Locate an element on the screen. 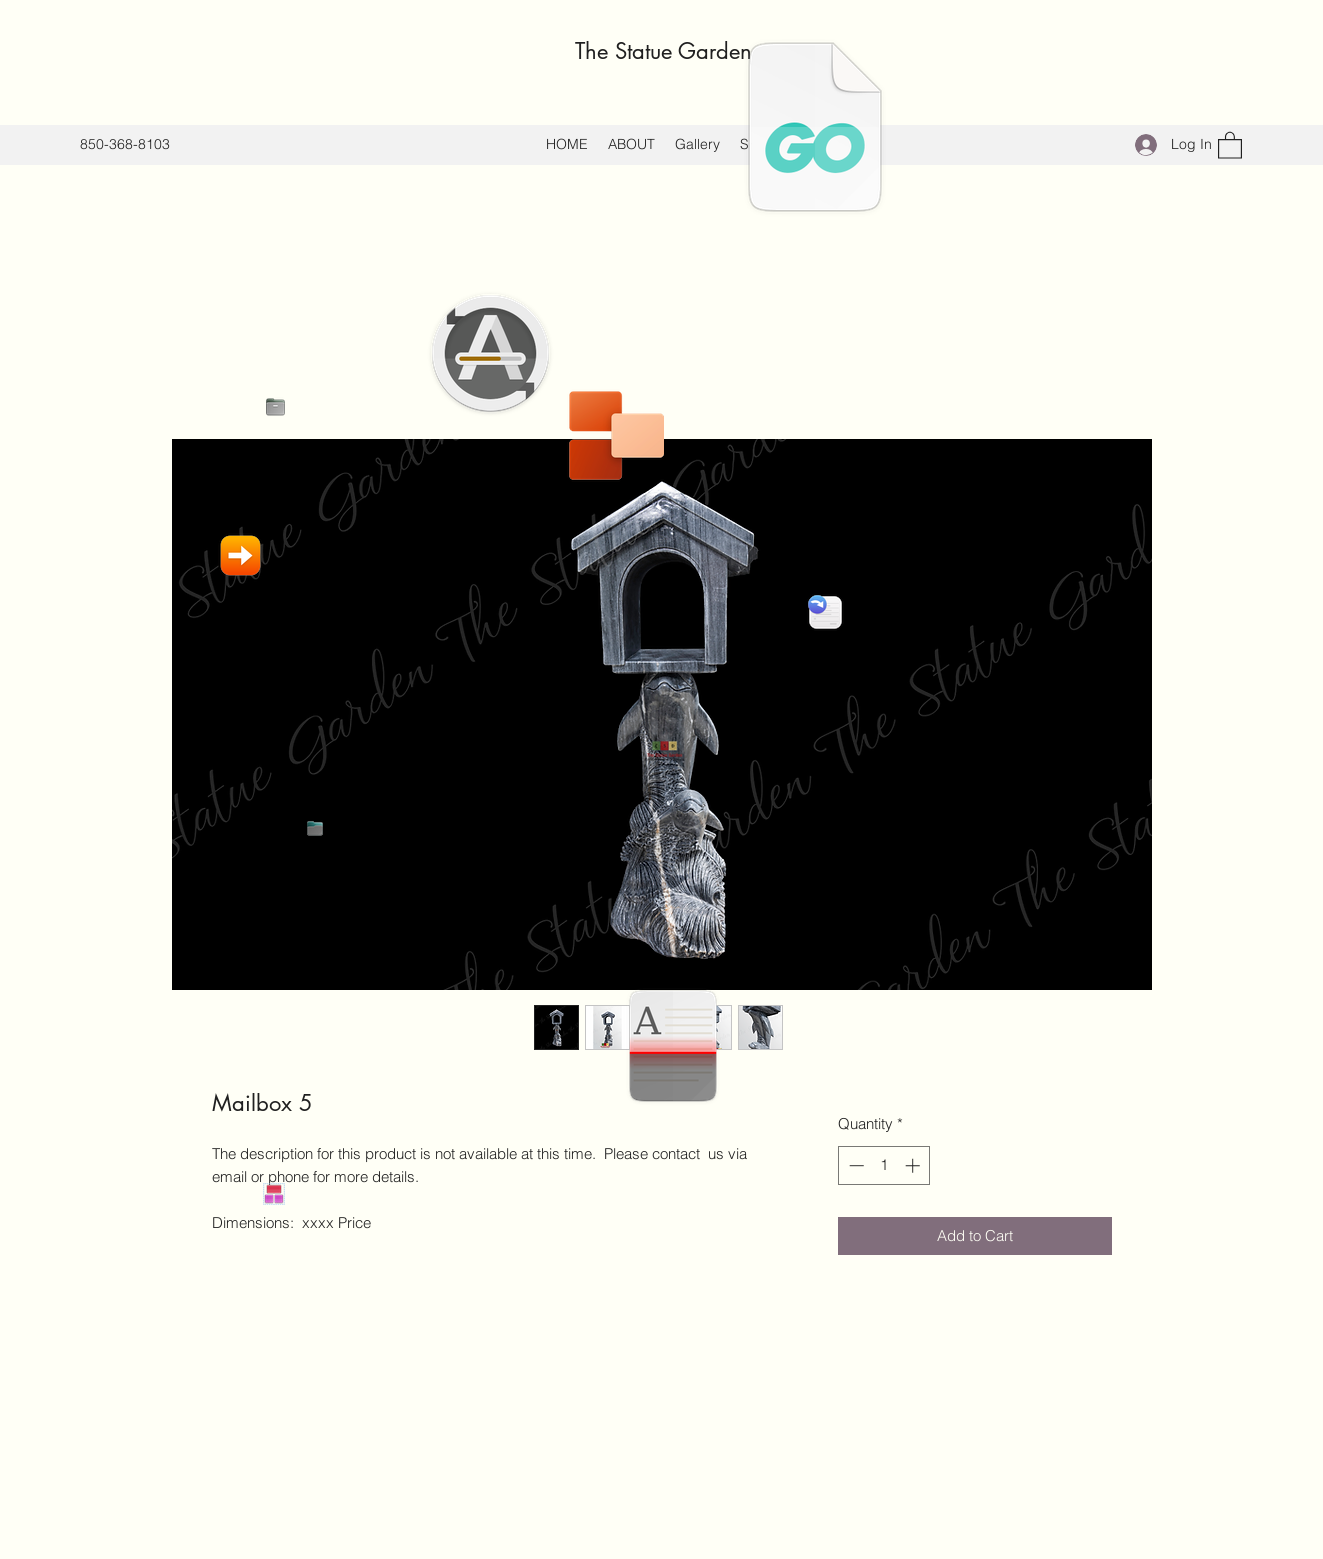  open quickchar character picker app is located at coordinates (825, 612).